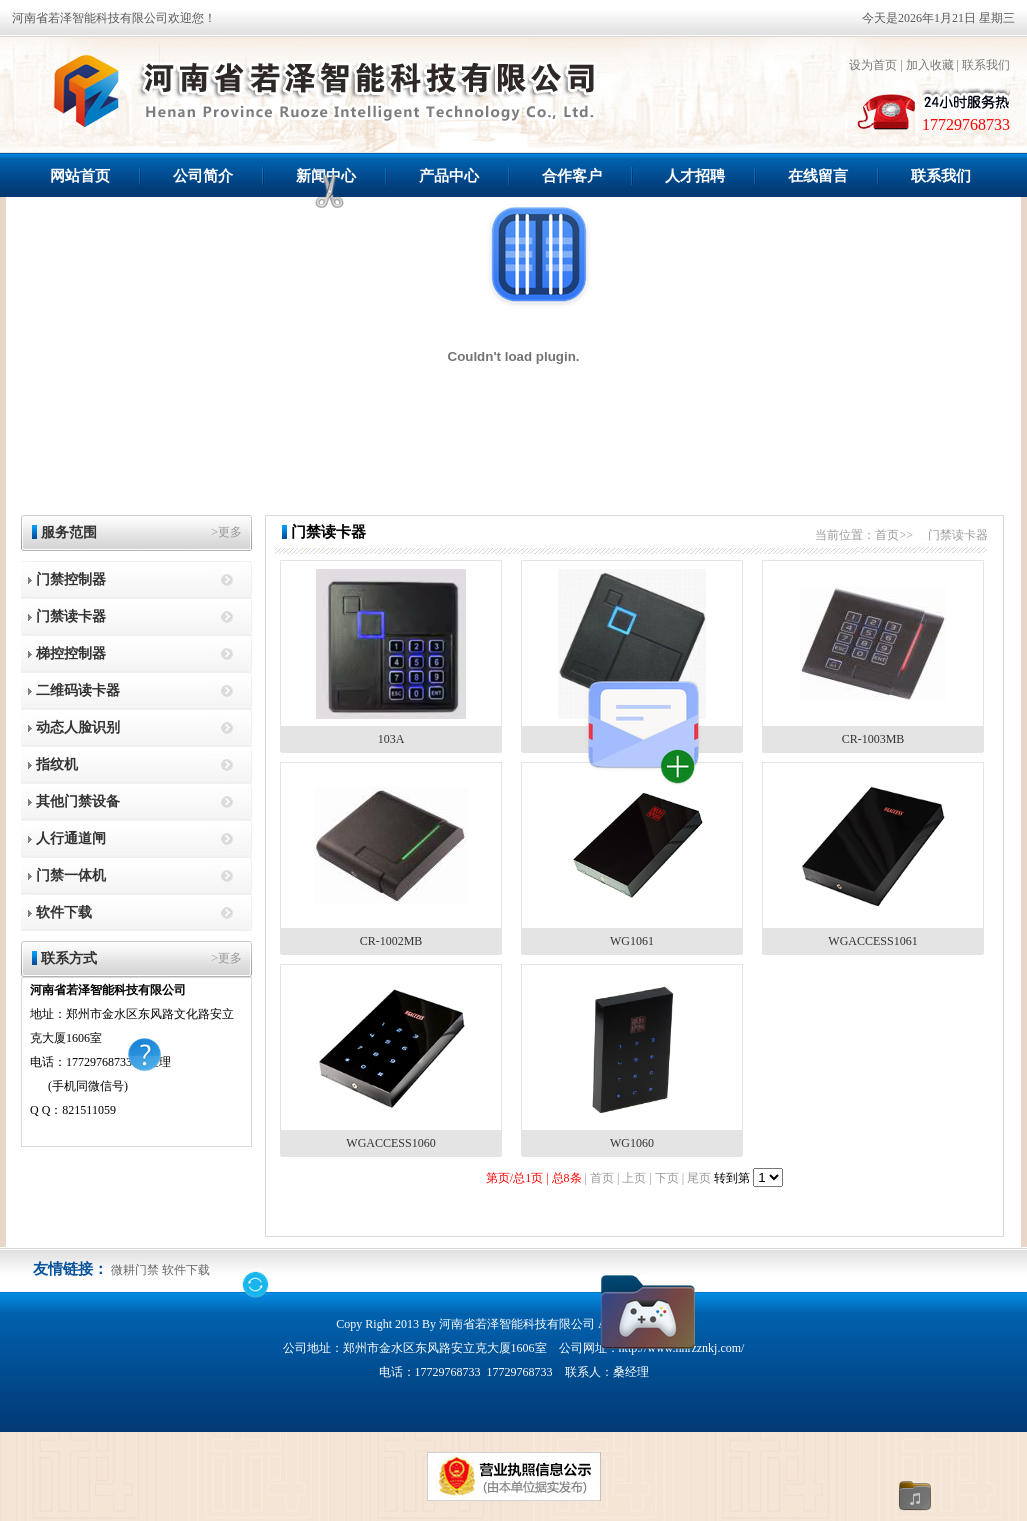 This screenshot has width=1027, height=1521. What do you see at coordinates (255, 1284) in the screenshot?
I see `file is currently syncing with shared folder` at bounding box center [255, 1284].